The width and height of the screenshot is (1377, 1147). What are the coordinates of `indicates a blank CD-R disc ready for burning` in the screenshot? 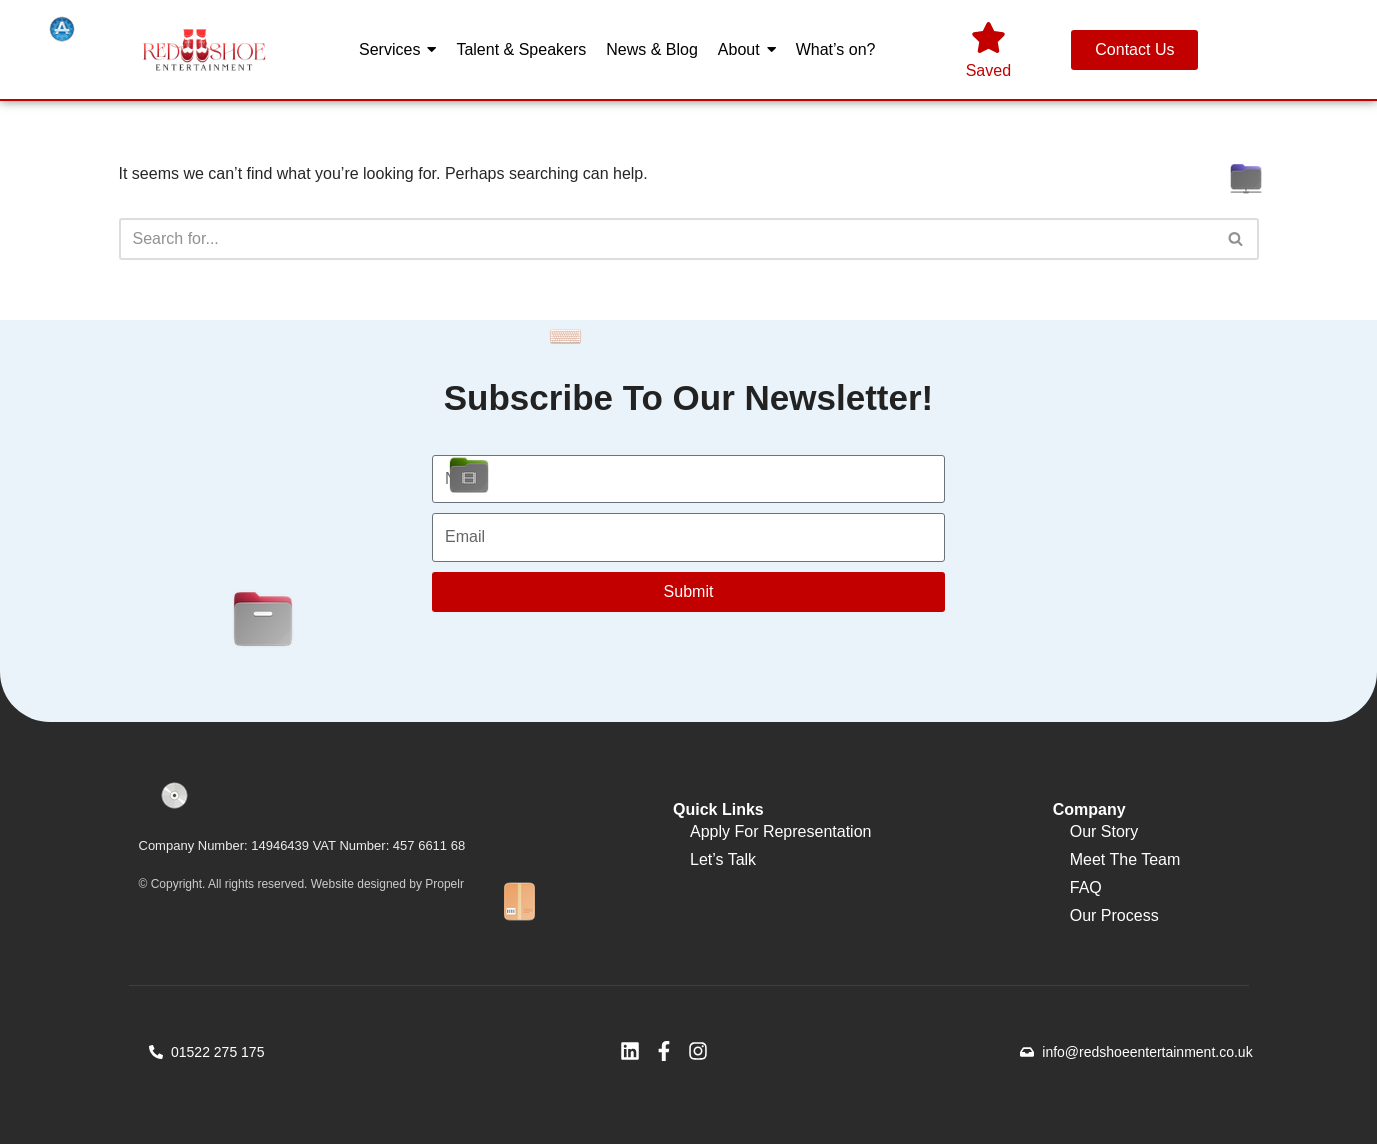 It's located at (174, 795).